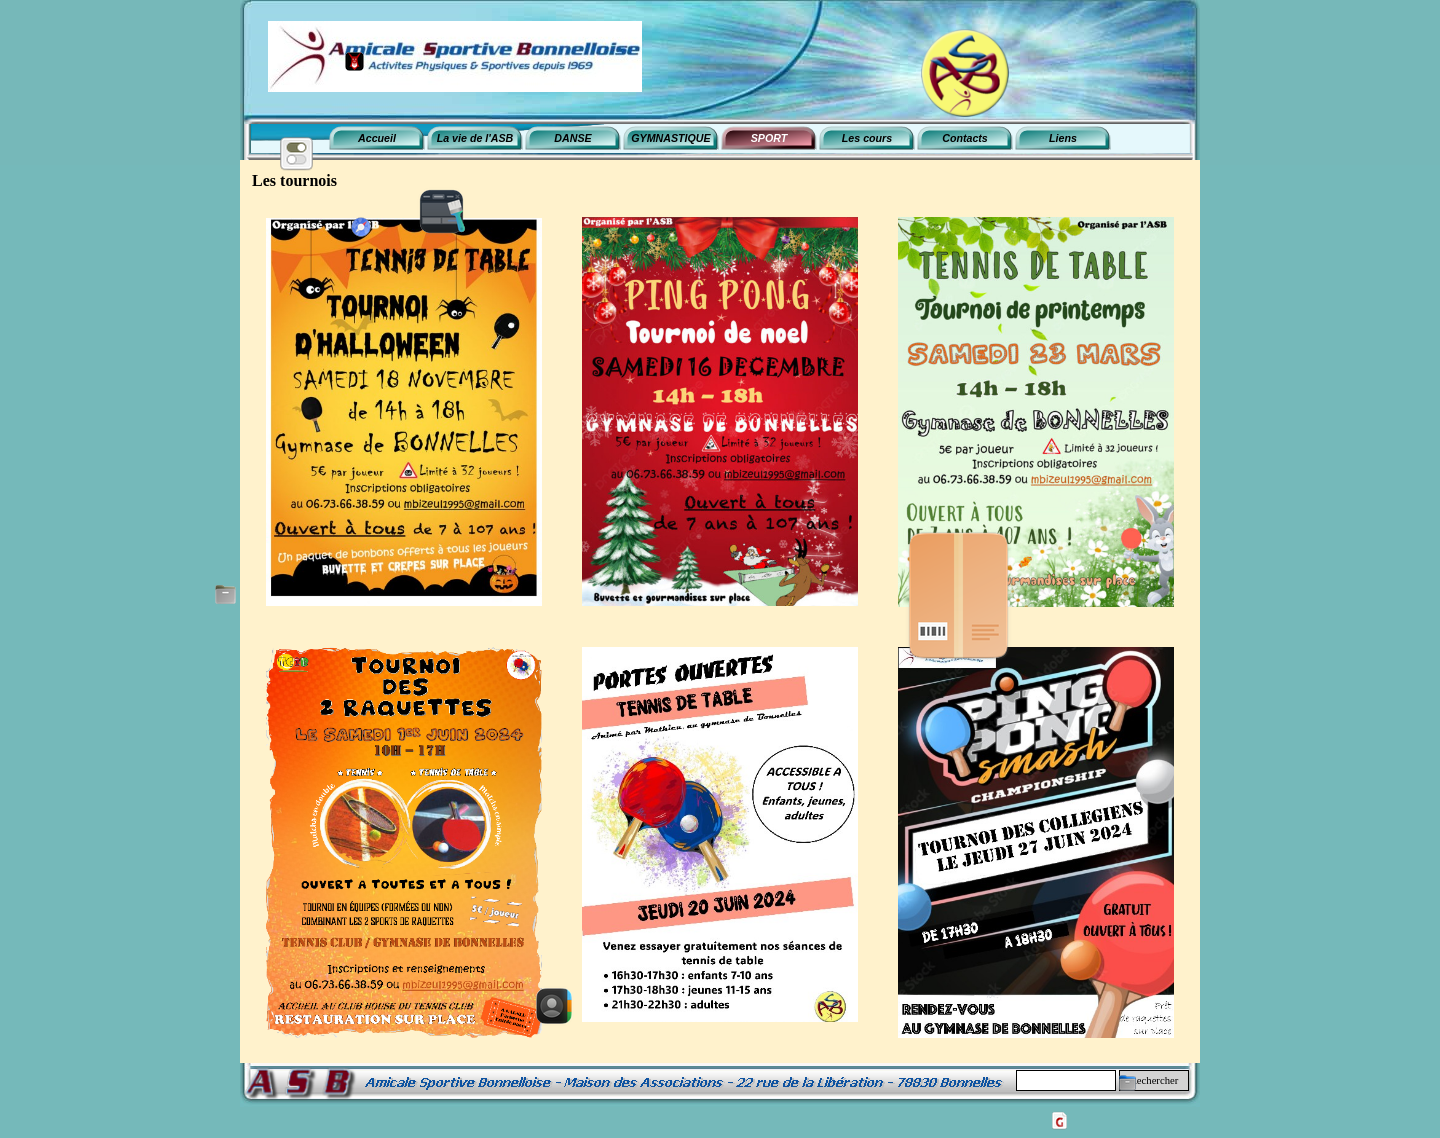  I want to click on open package manager application, so click(958, 595).